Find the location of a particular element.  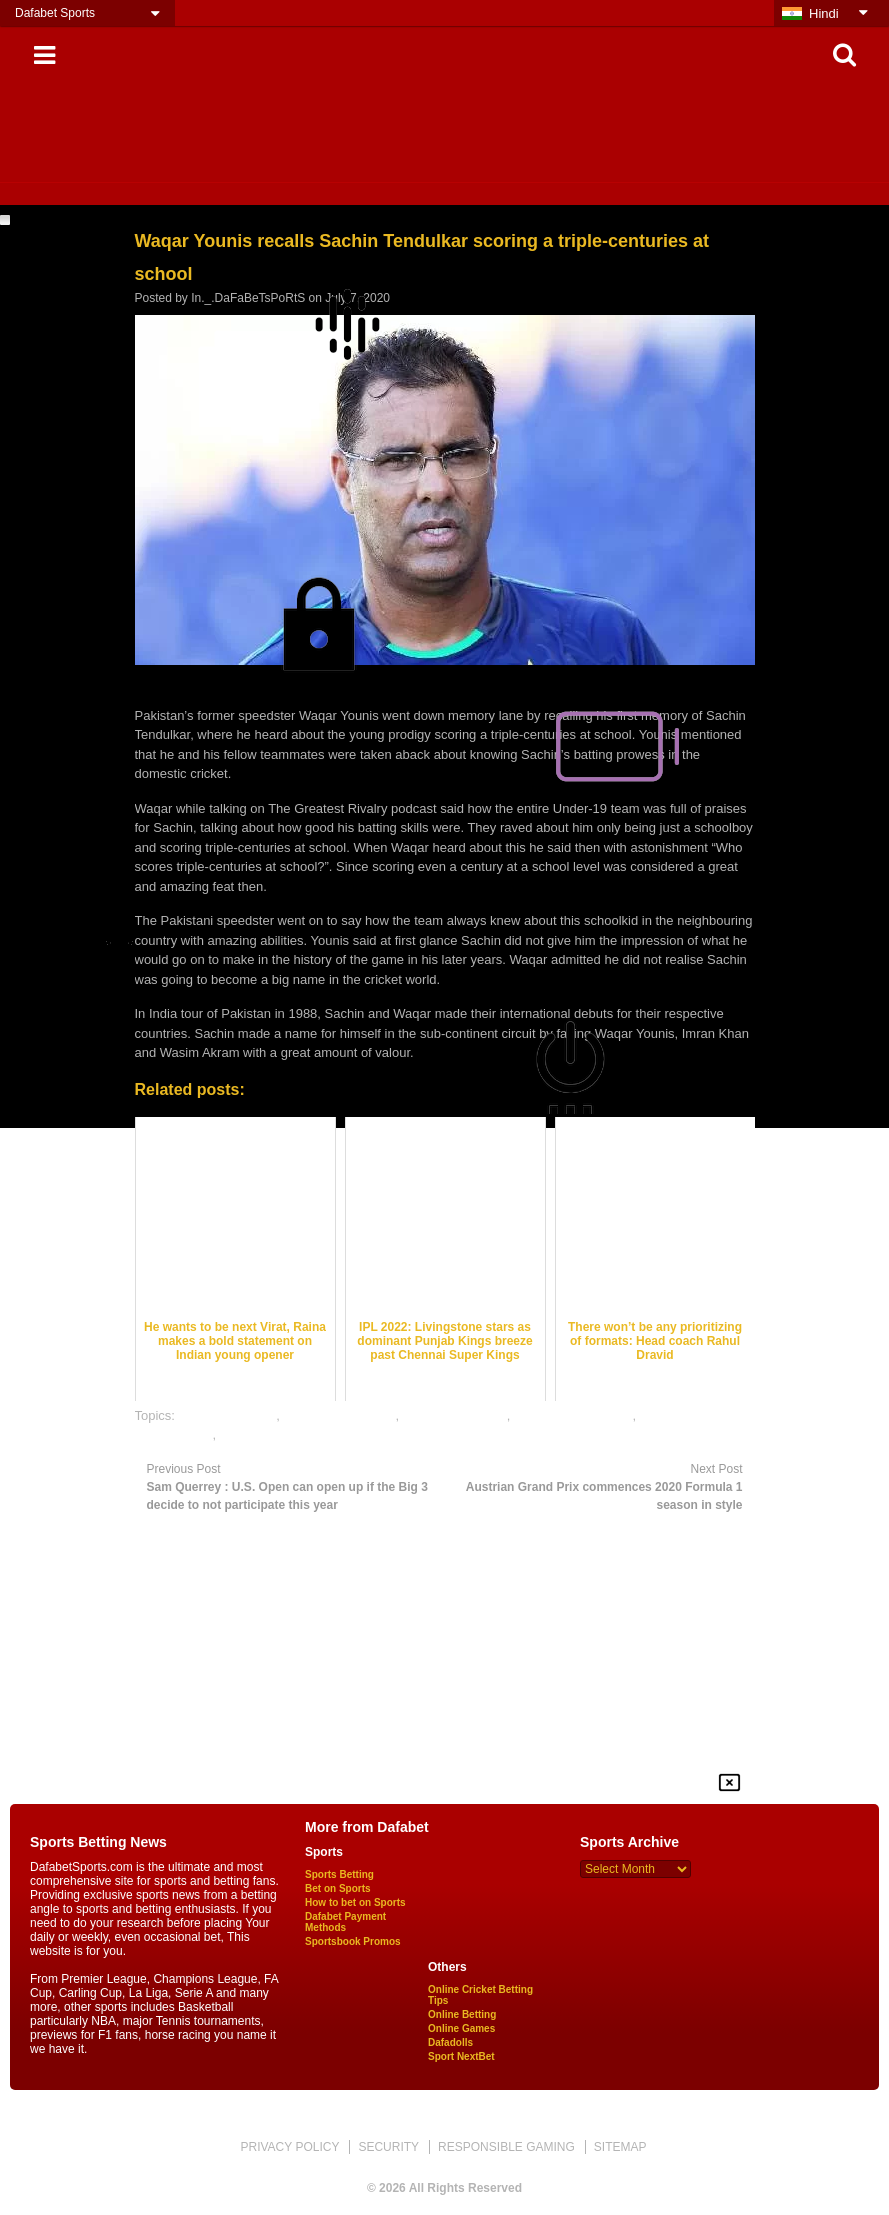

access power or shutdown settings is located at coordinates (570, 1063).